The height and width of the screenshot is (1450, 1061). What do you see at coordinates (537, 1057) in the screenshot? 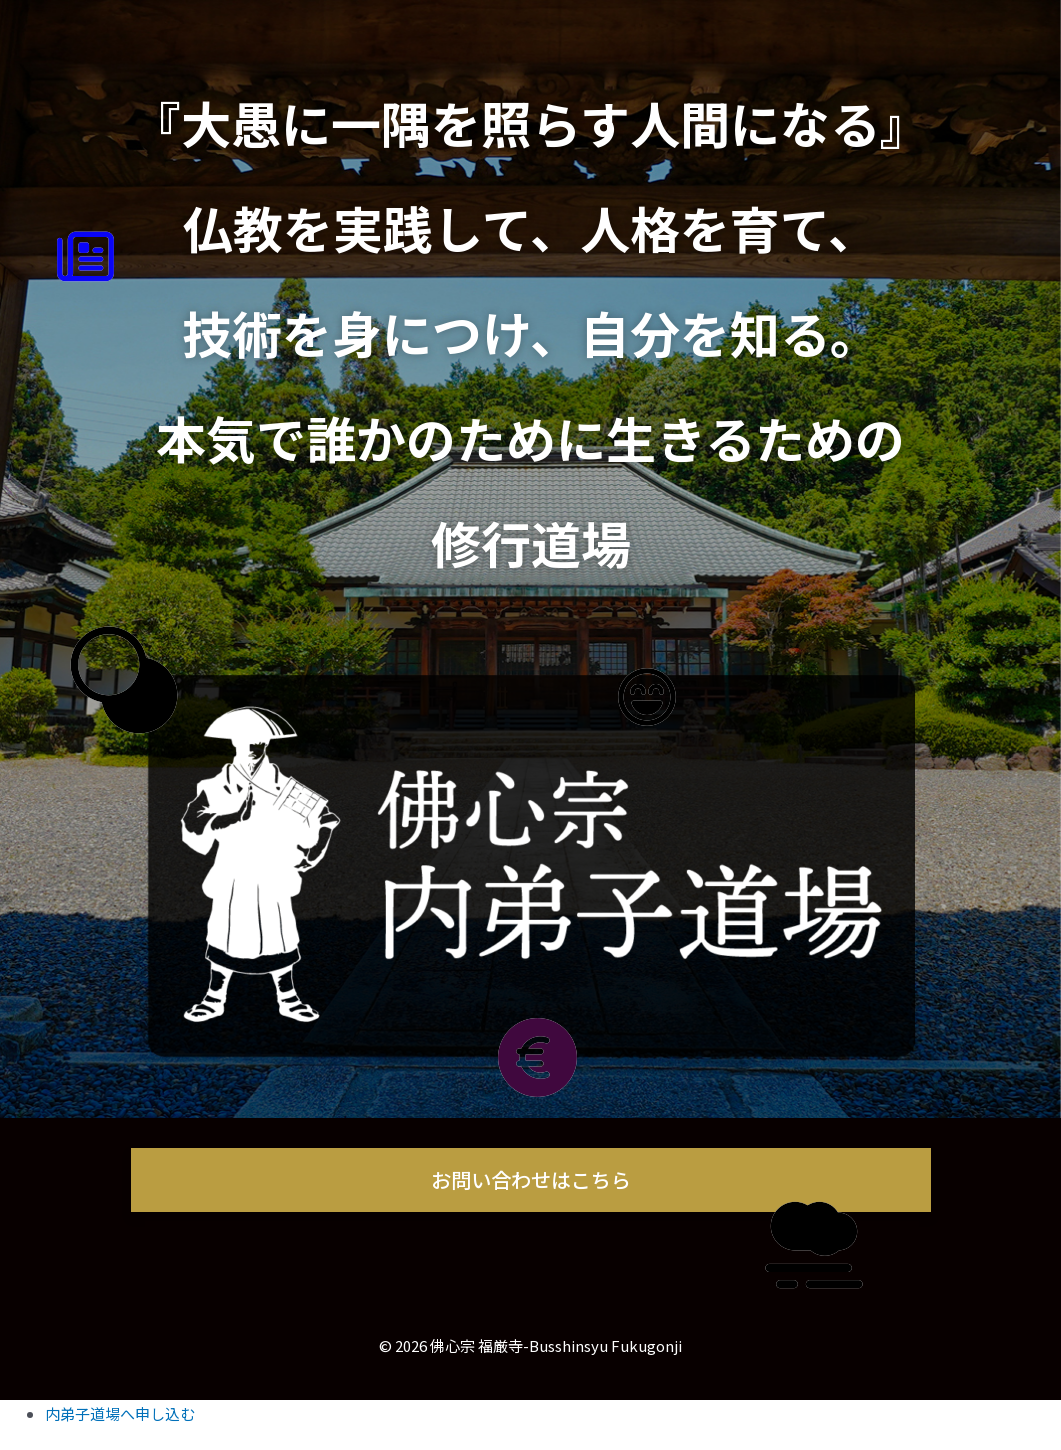
I see `view price or amount in euros` at bounding box center [537, 1057].